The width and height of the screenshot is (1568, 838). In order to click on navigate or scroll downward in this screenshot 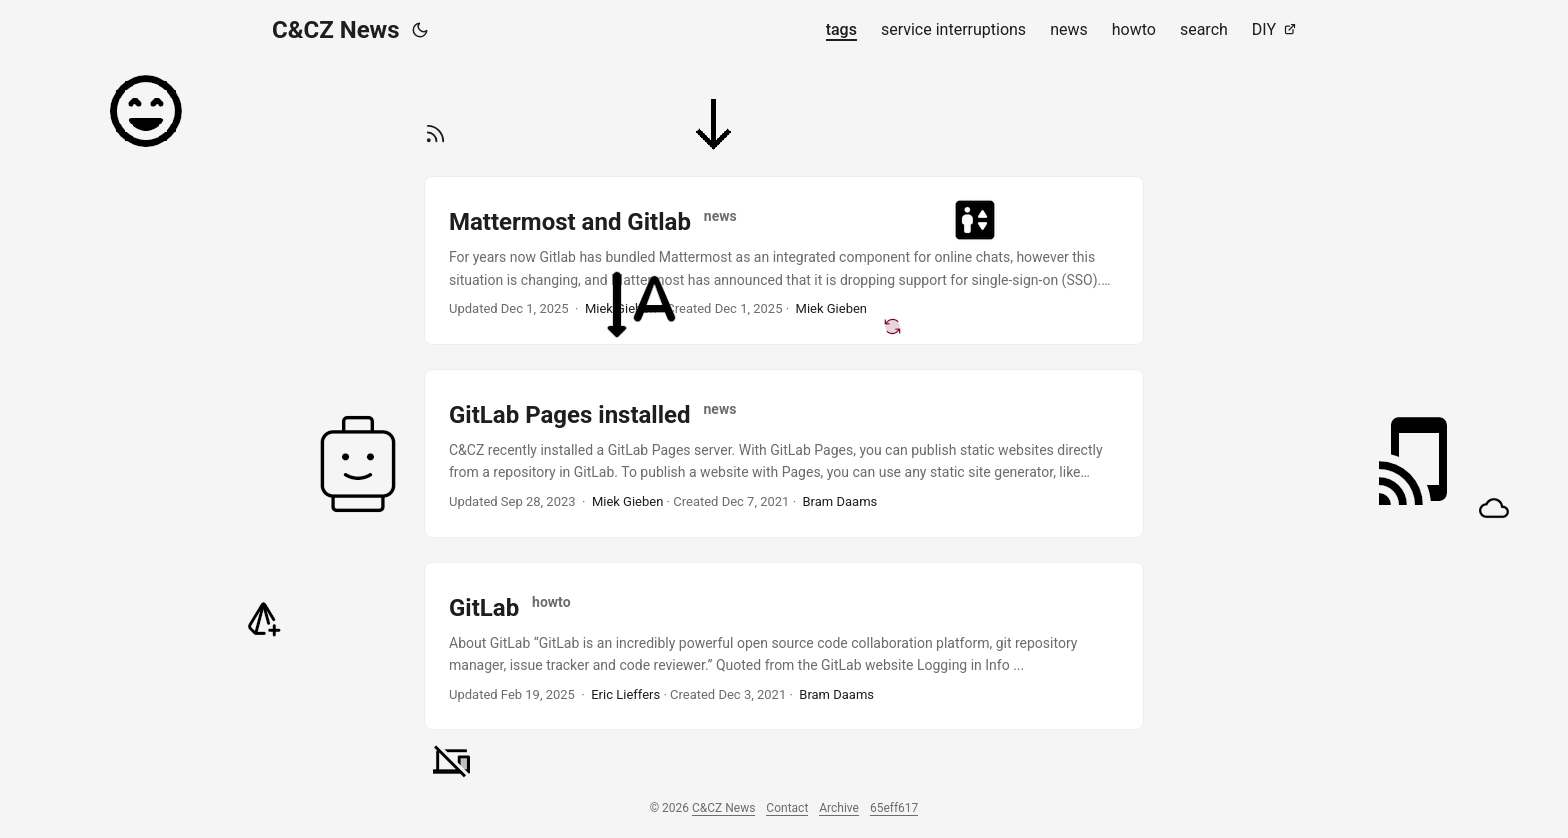, I will do `click(713, 124)`.